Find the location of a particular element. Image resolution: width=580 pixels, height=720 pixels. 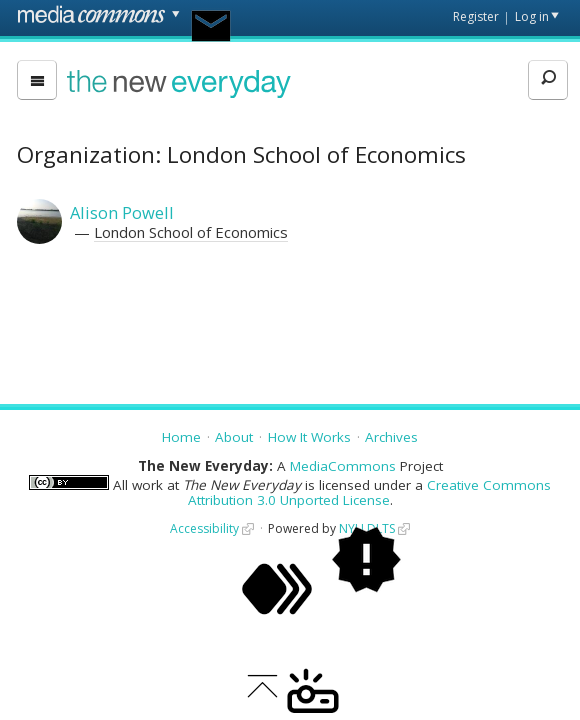

connect to a projector or external display is located at coordinates (313, 692).